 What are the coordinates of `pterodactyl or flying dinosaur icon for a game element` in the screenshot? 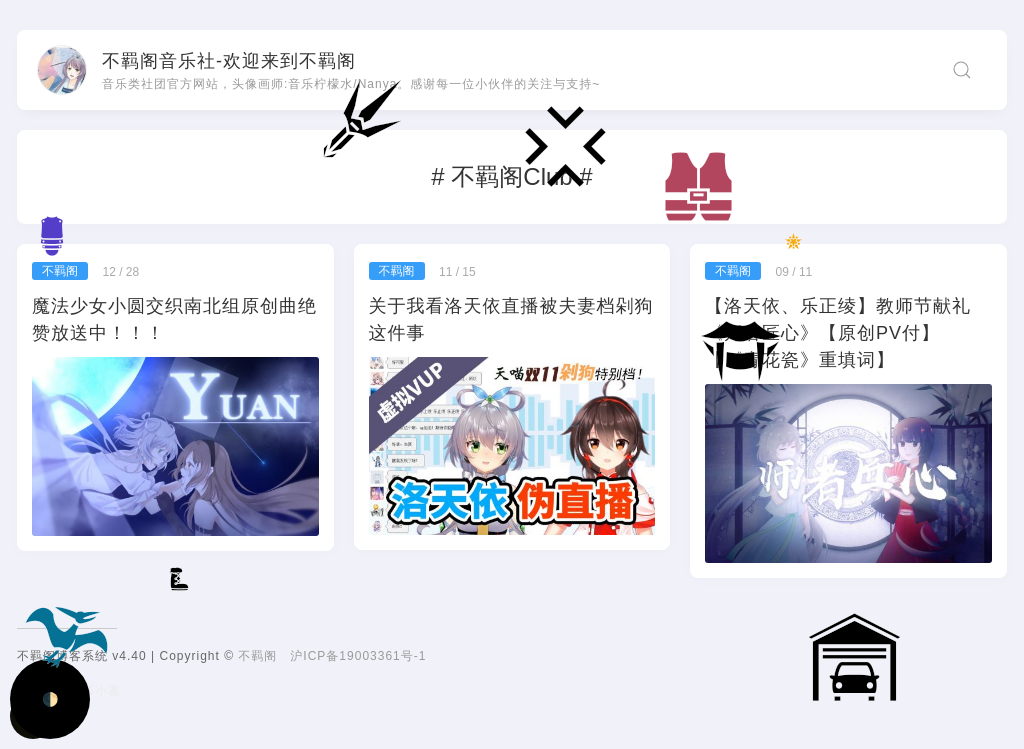 It's located at (66, 637).